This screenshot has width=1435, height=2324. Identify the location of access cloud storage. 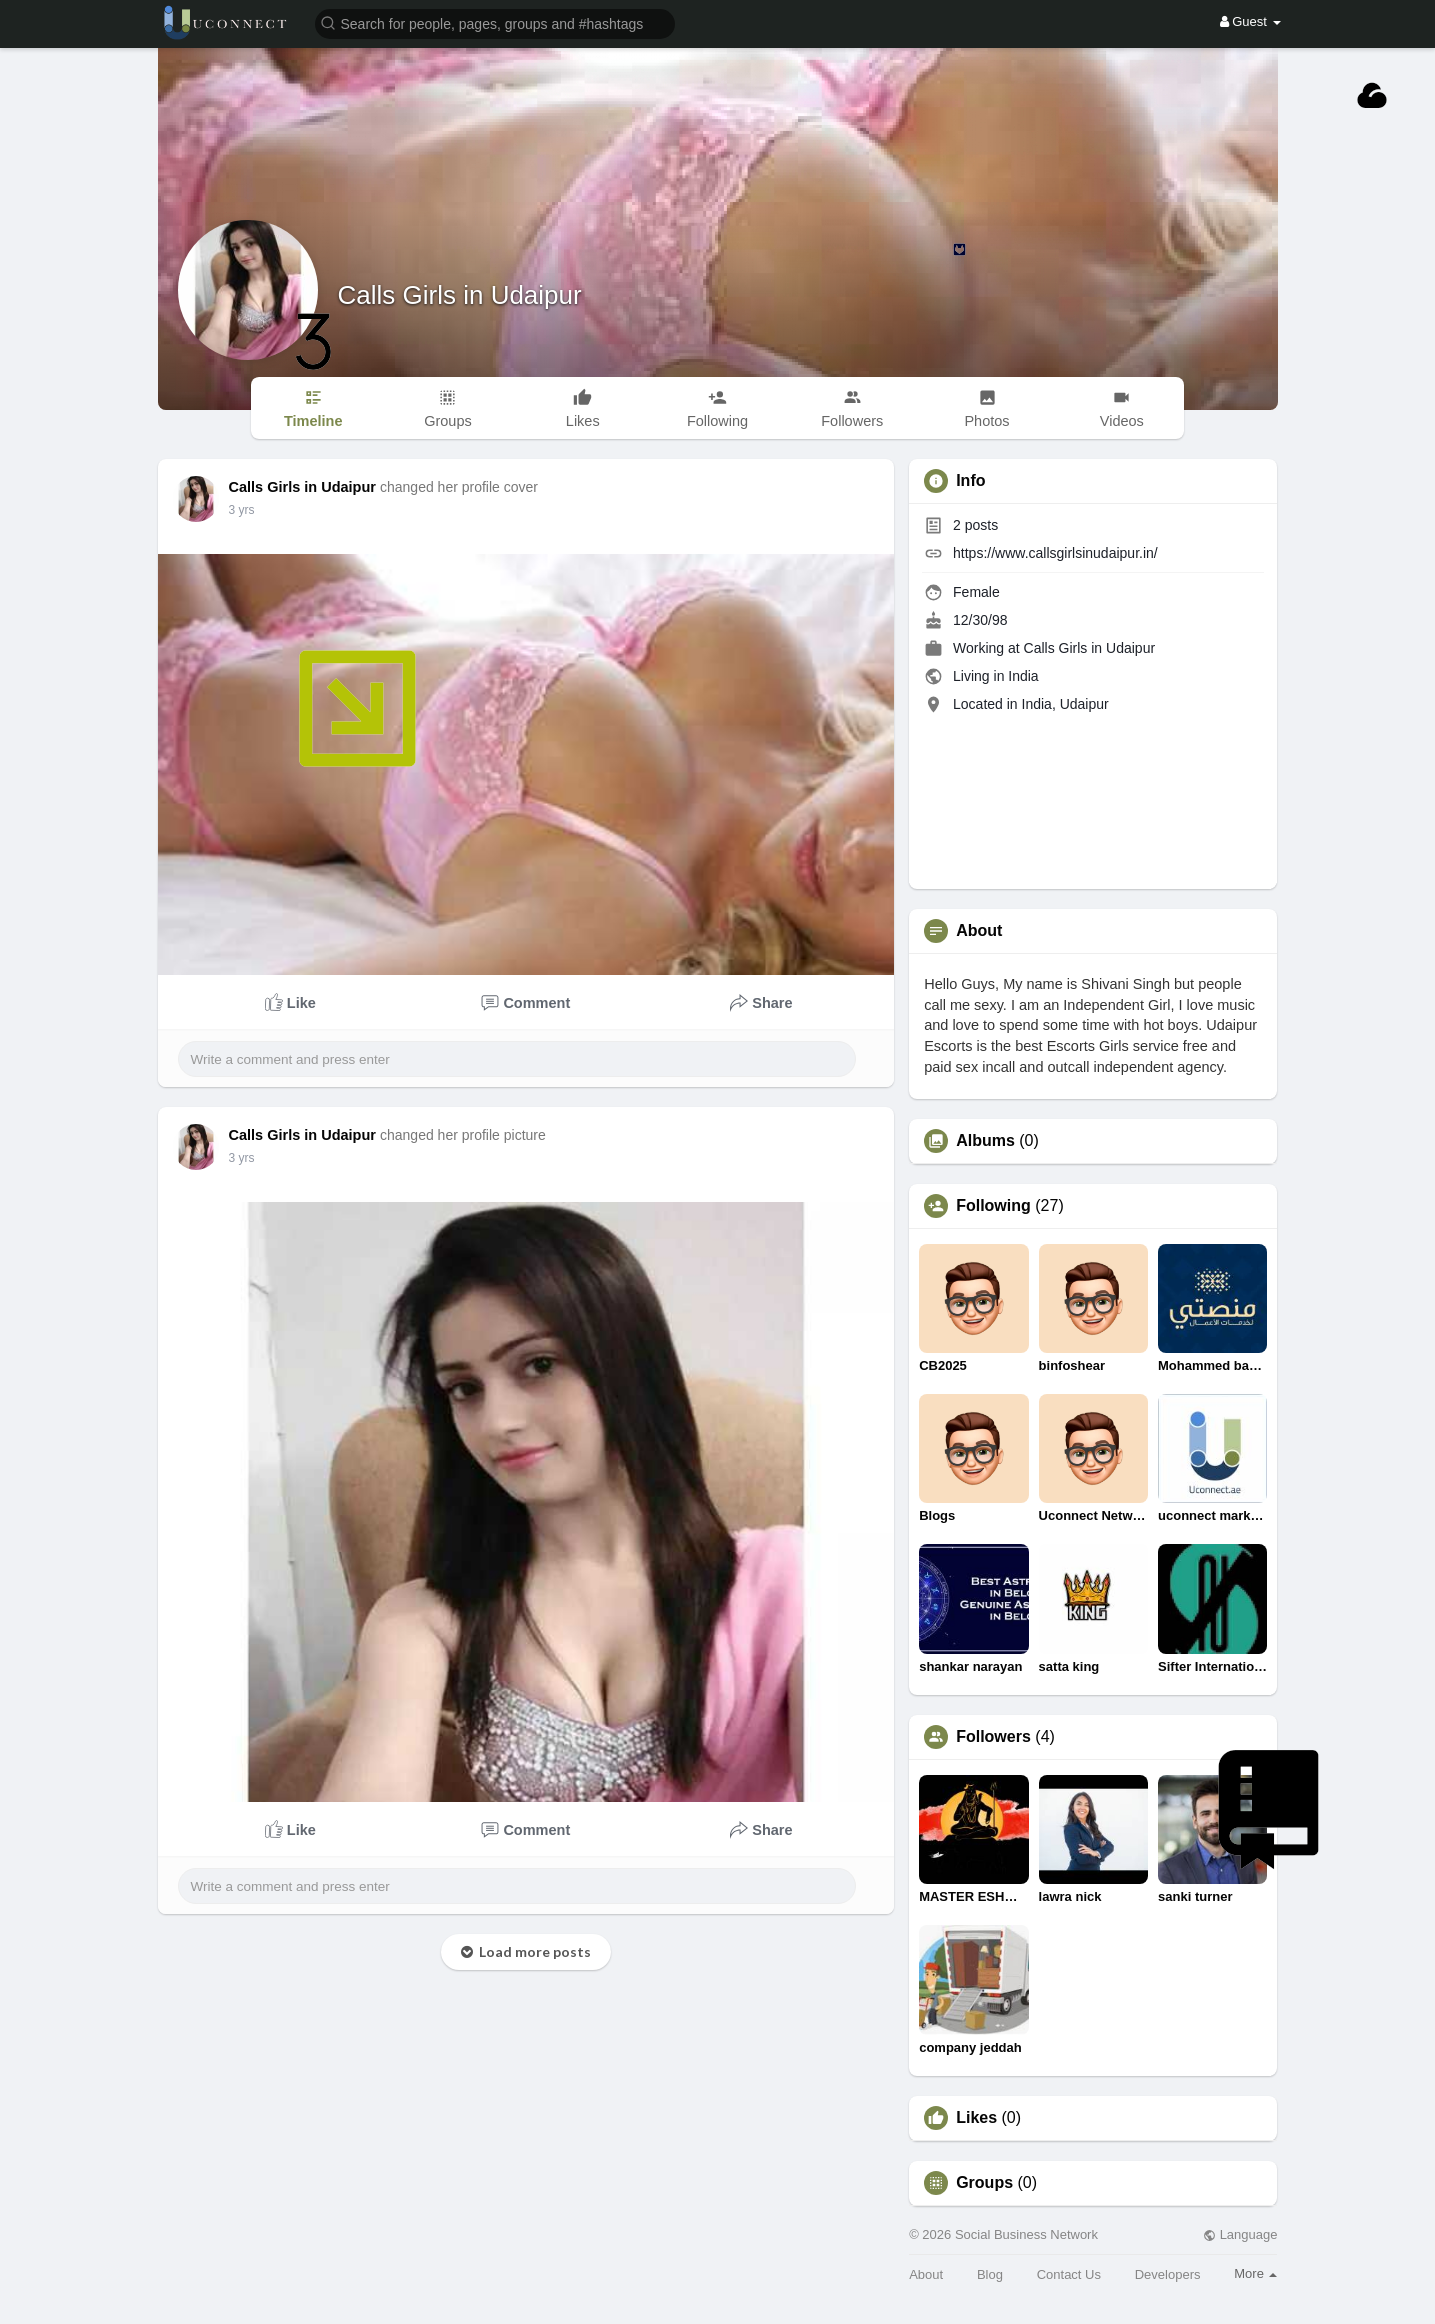
(1372, 96).